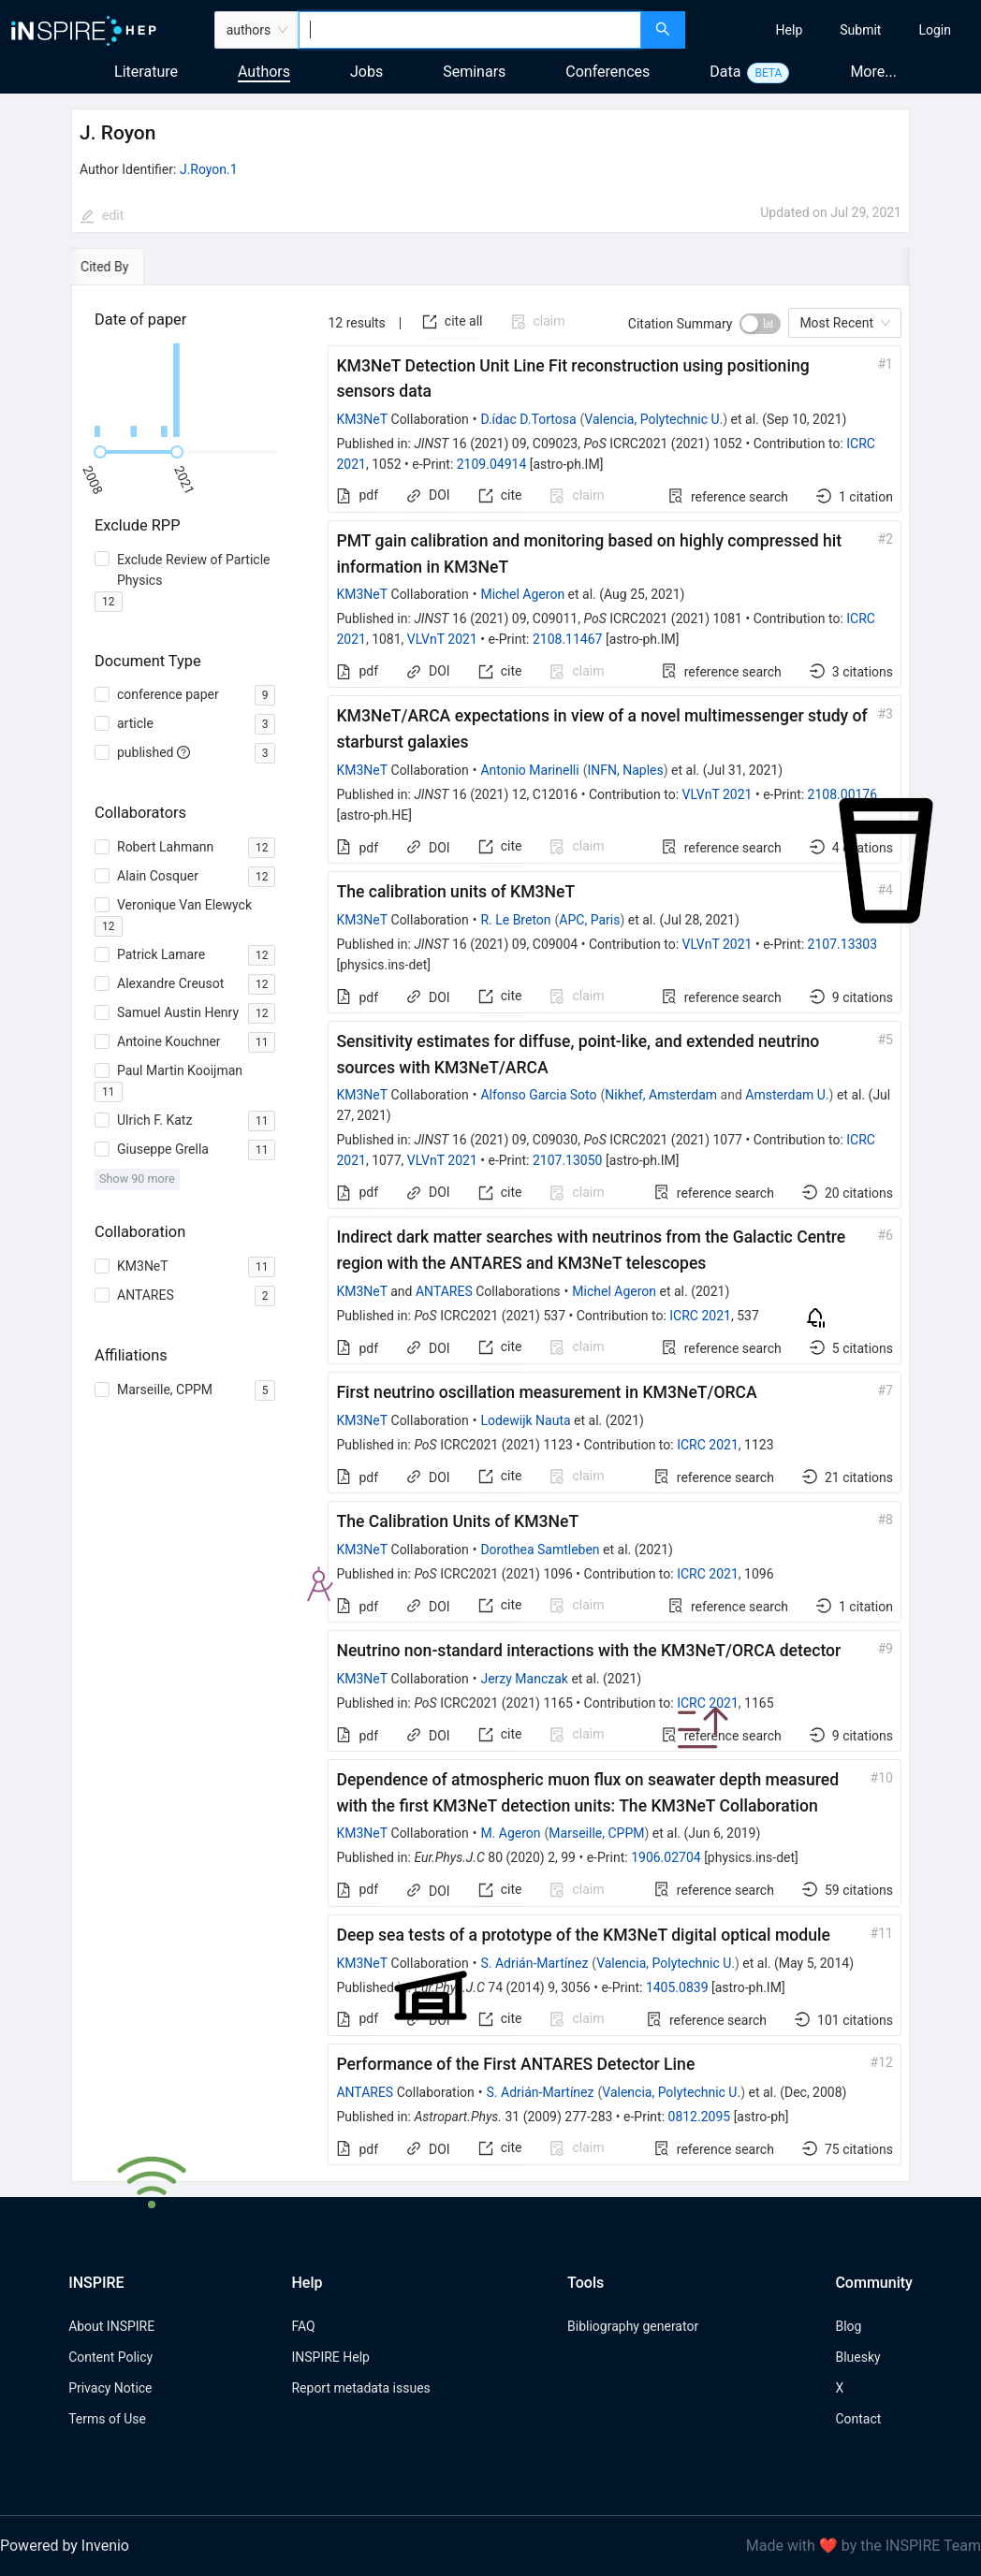 Image resolution: width=981 pixels, height=2576 pixels. I want to click on access drawing or drafting tools, so click(318, 1584).